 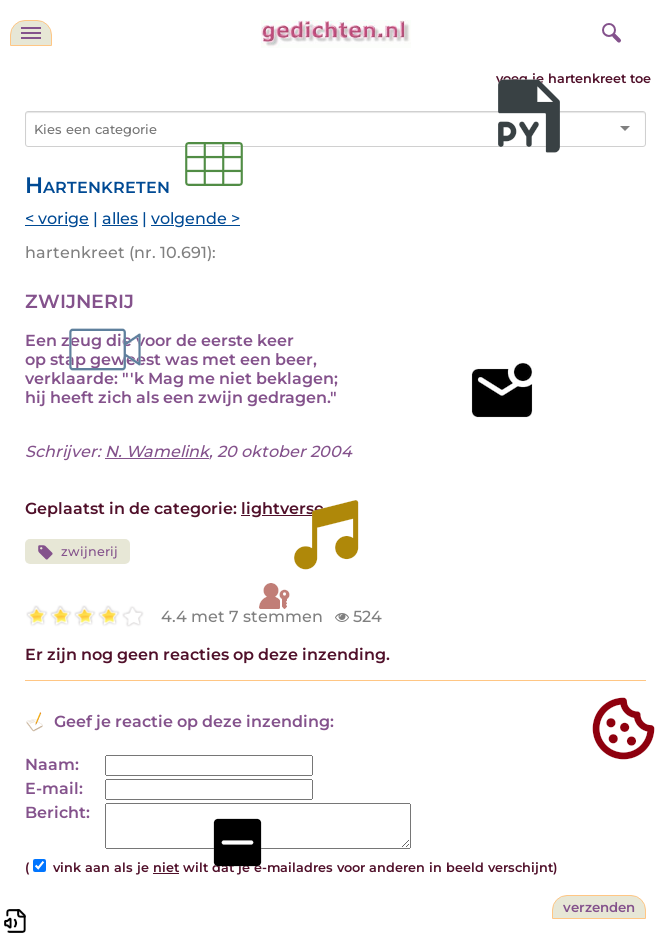 What do you see at coordinates (529, 116) in the screenshot?
I see `open a python file` at bounding box center [529, 116].